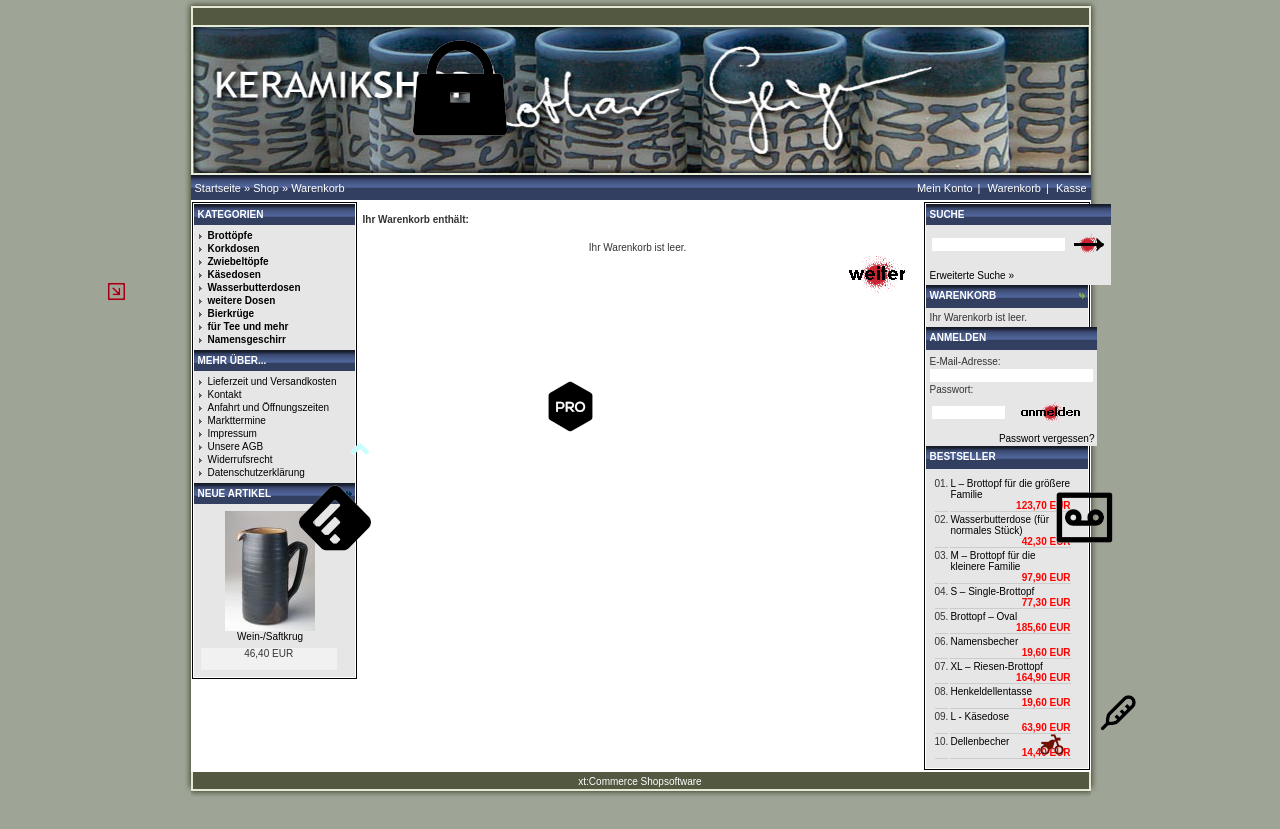  Describe the element at coordinates (1084, 517) in the screenshot. I see `play or access cassette tape audio` at that location.